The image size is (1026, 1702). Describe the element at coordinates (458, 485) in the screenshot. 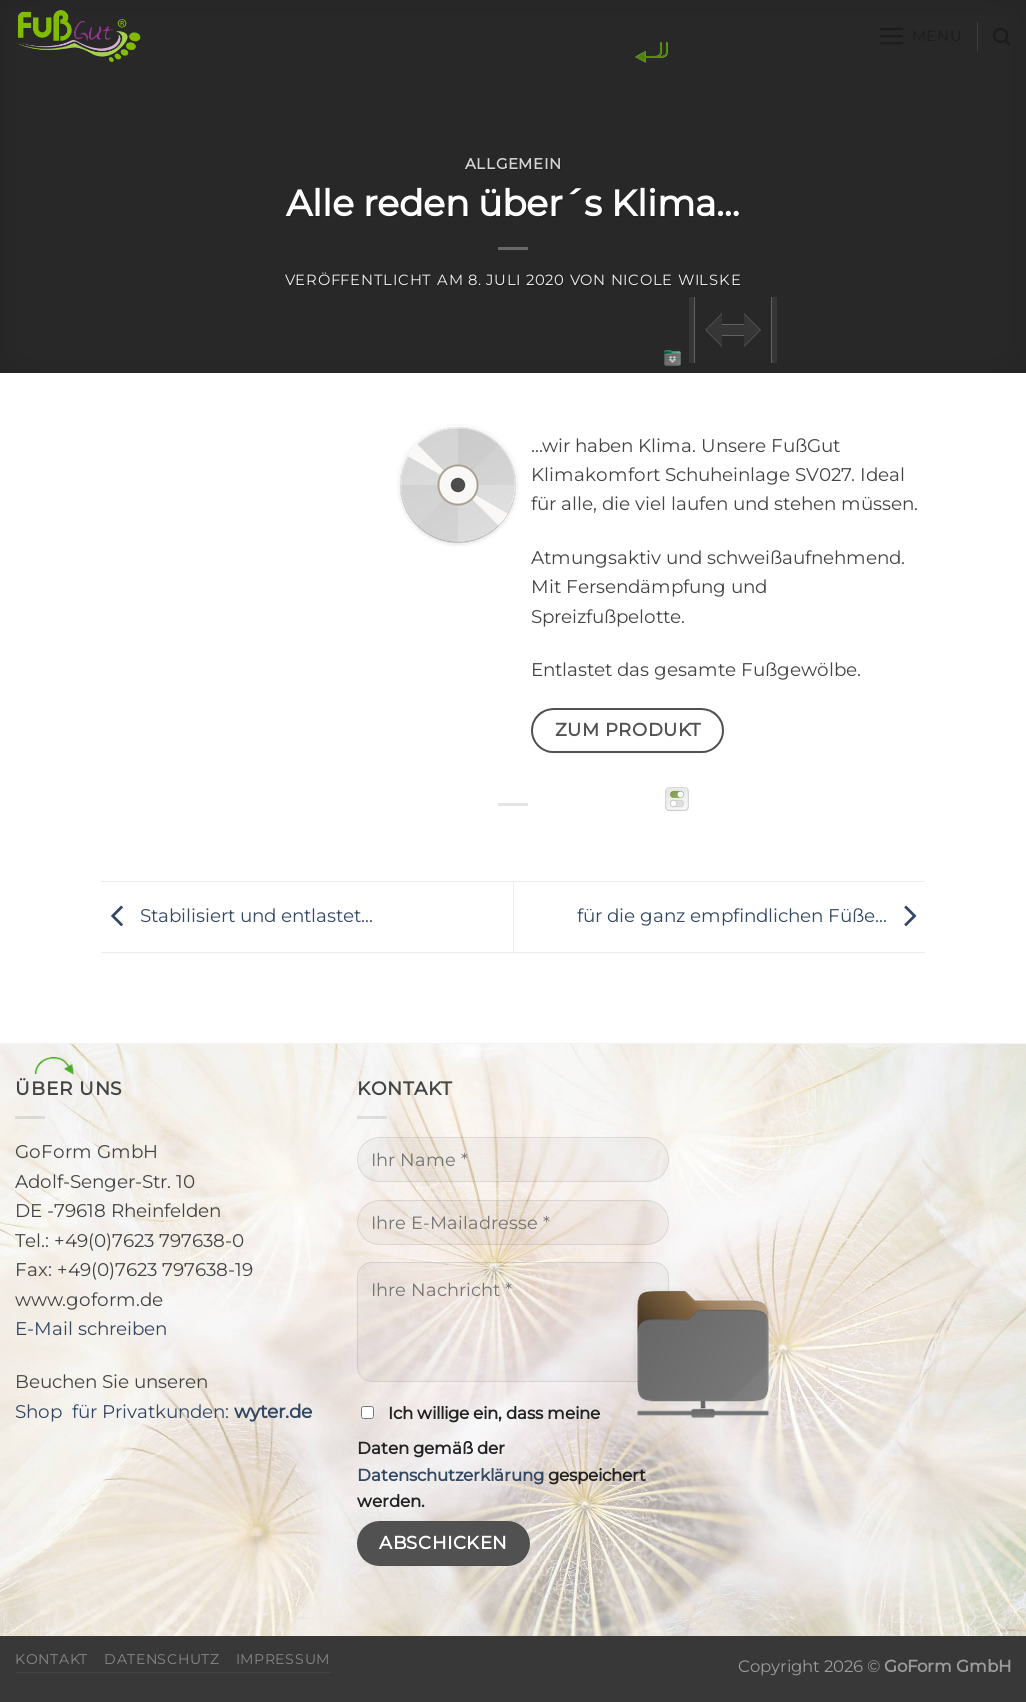

I see `represents a DVD+R writable disc` at that location.